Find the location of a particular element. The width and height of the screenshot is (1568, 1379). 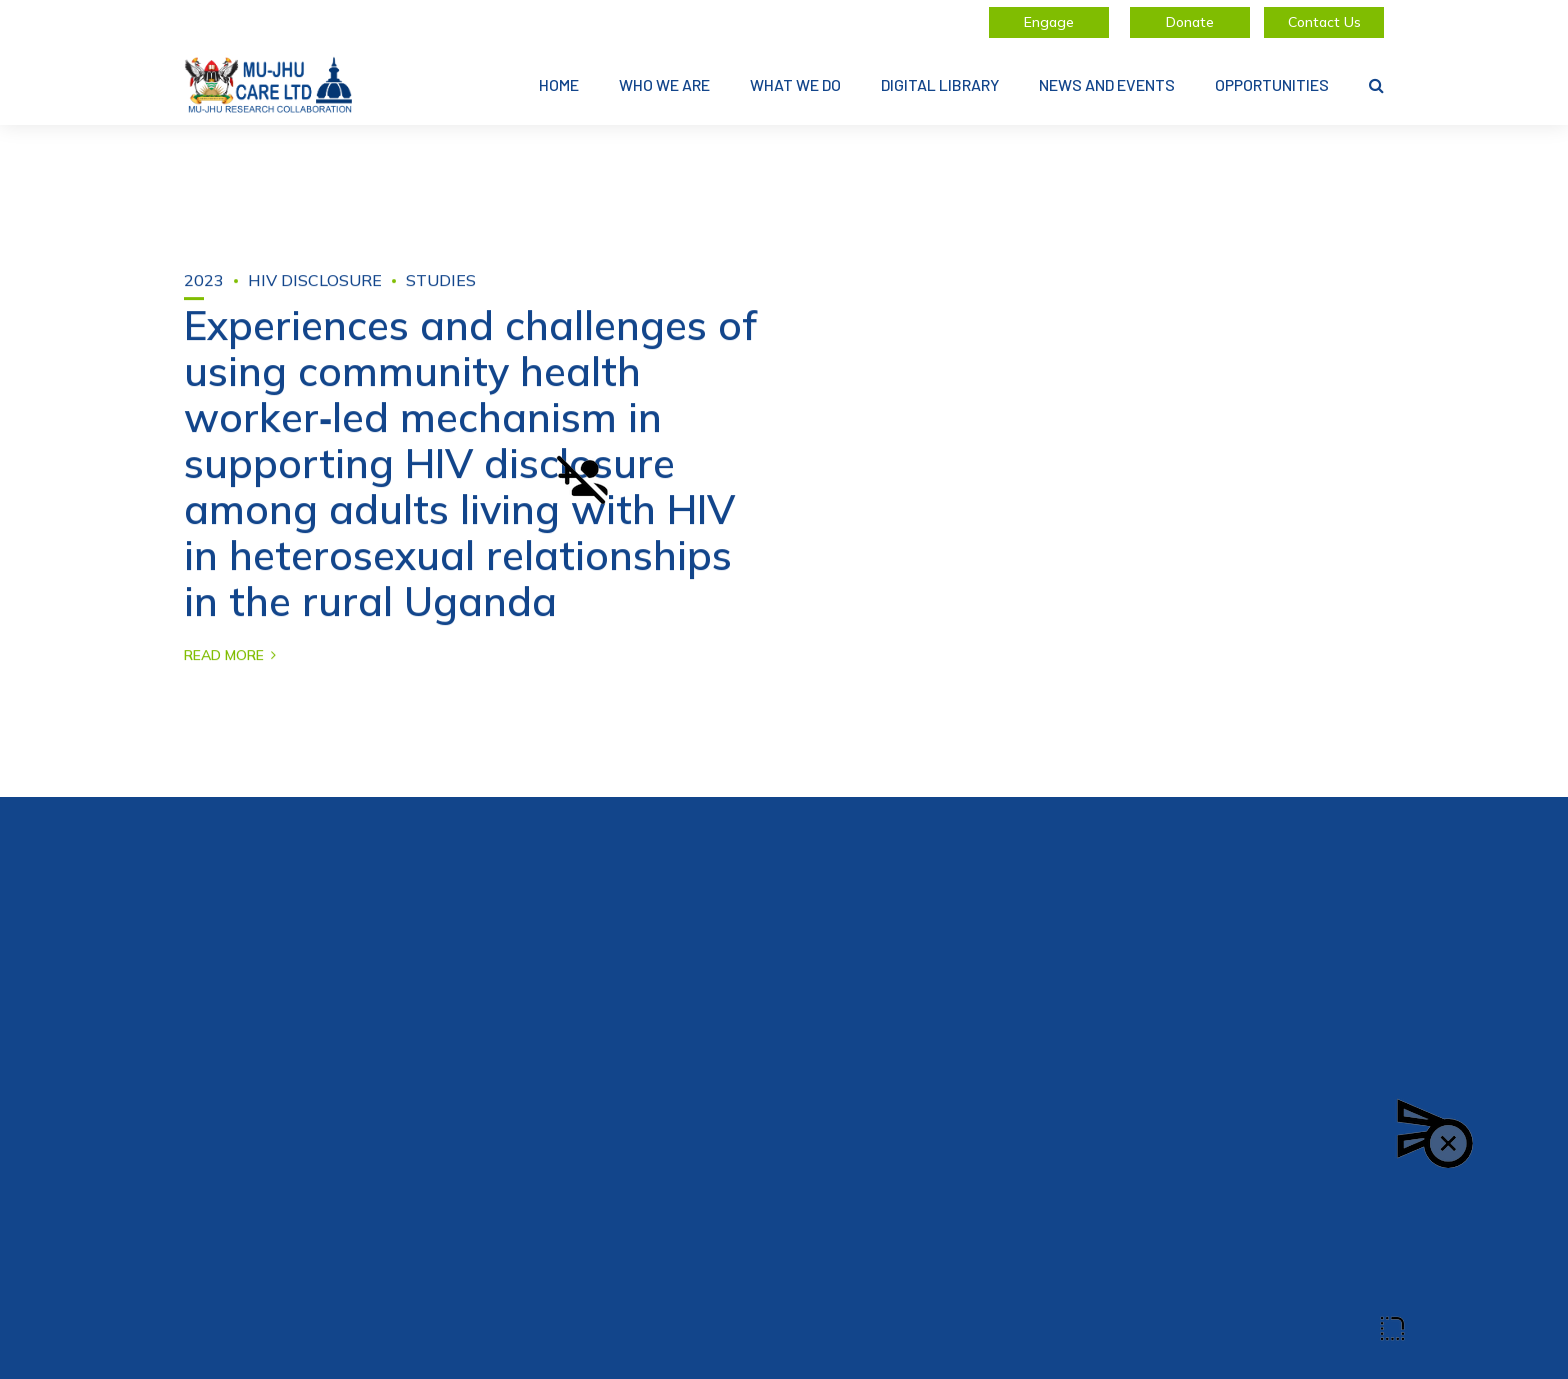

indicates adding contacts is disabled is located at coordinates (583, 478).